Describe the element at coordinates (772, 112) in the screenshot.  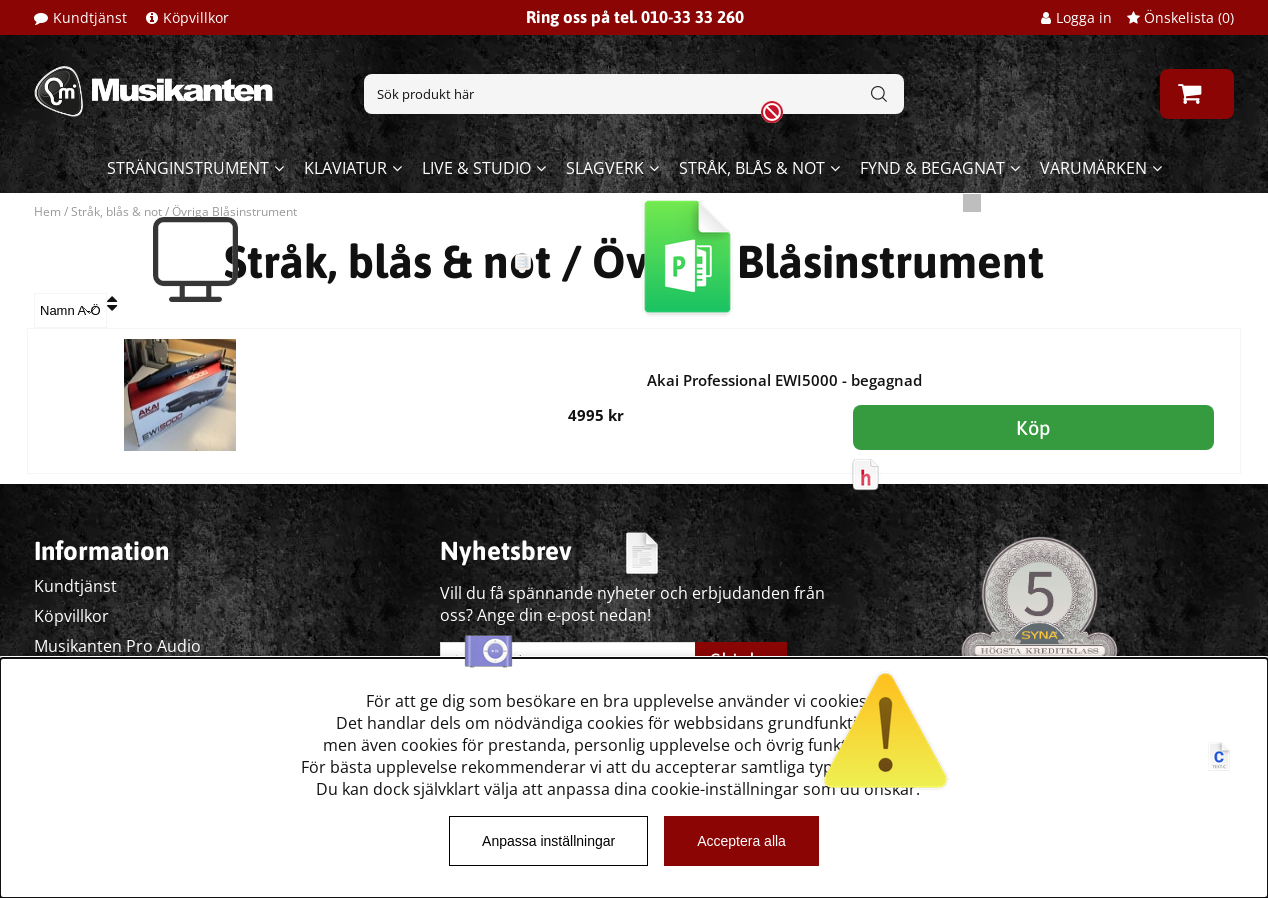
I see `clear or delete text from an input field` at that location.